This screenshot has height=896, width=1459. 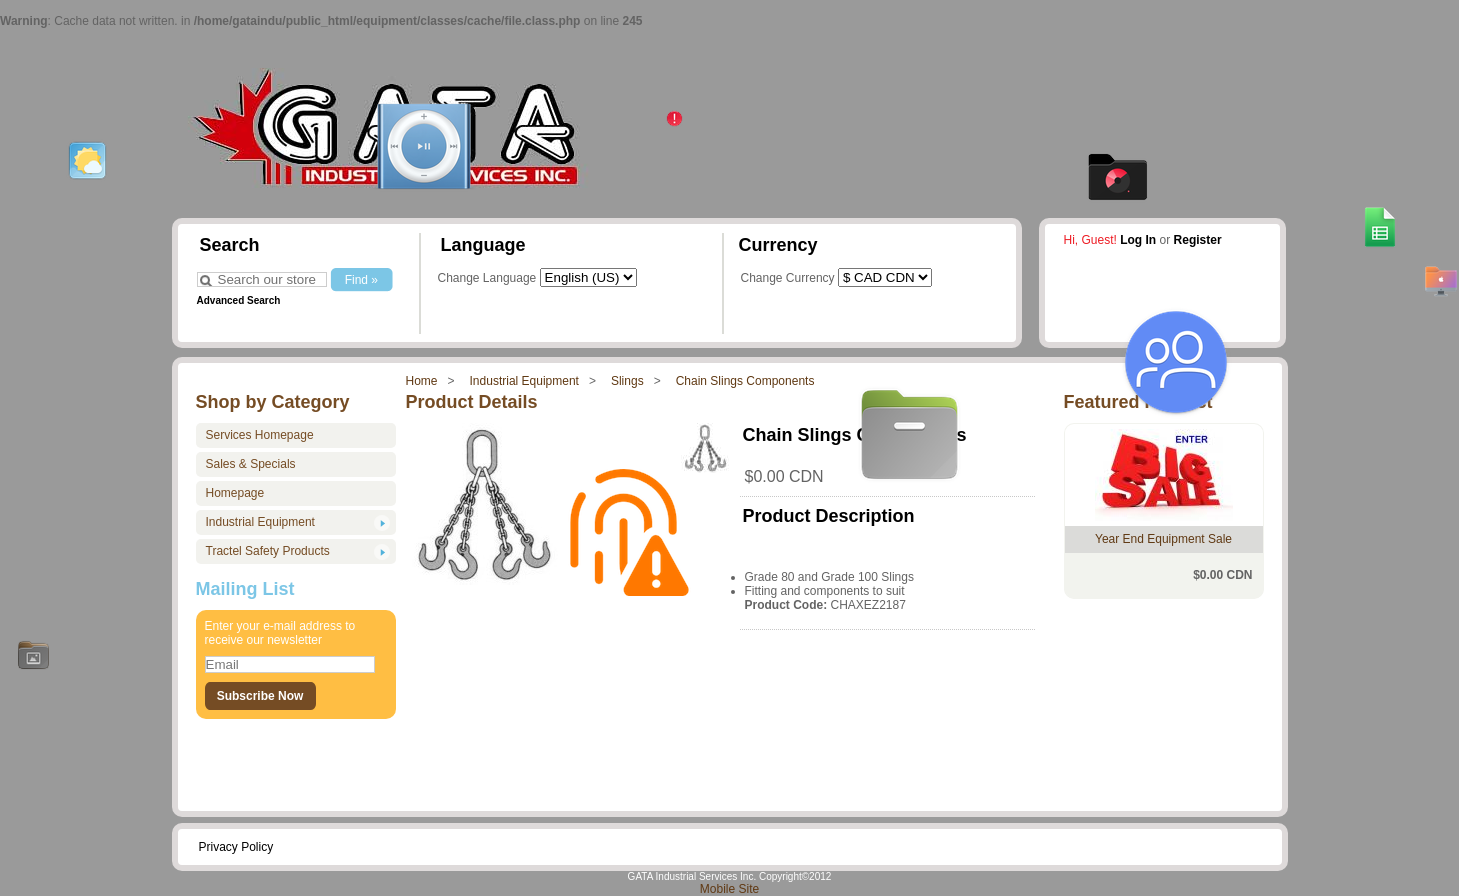 I want to click on manage user accounts and preferences, so click(x=1176, y=362).